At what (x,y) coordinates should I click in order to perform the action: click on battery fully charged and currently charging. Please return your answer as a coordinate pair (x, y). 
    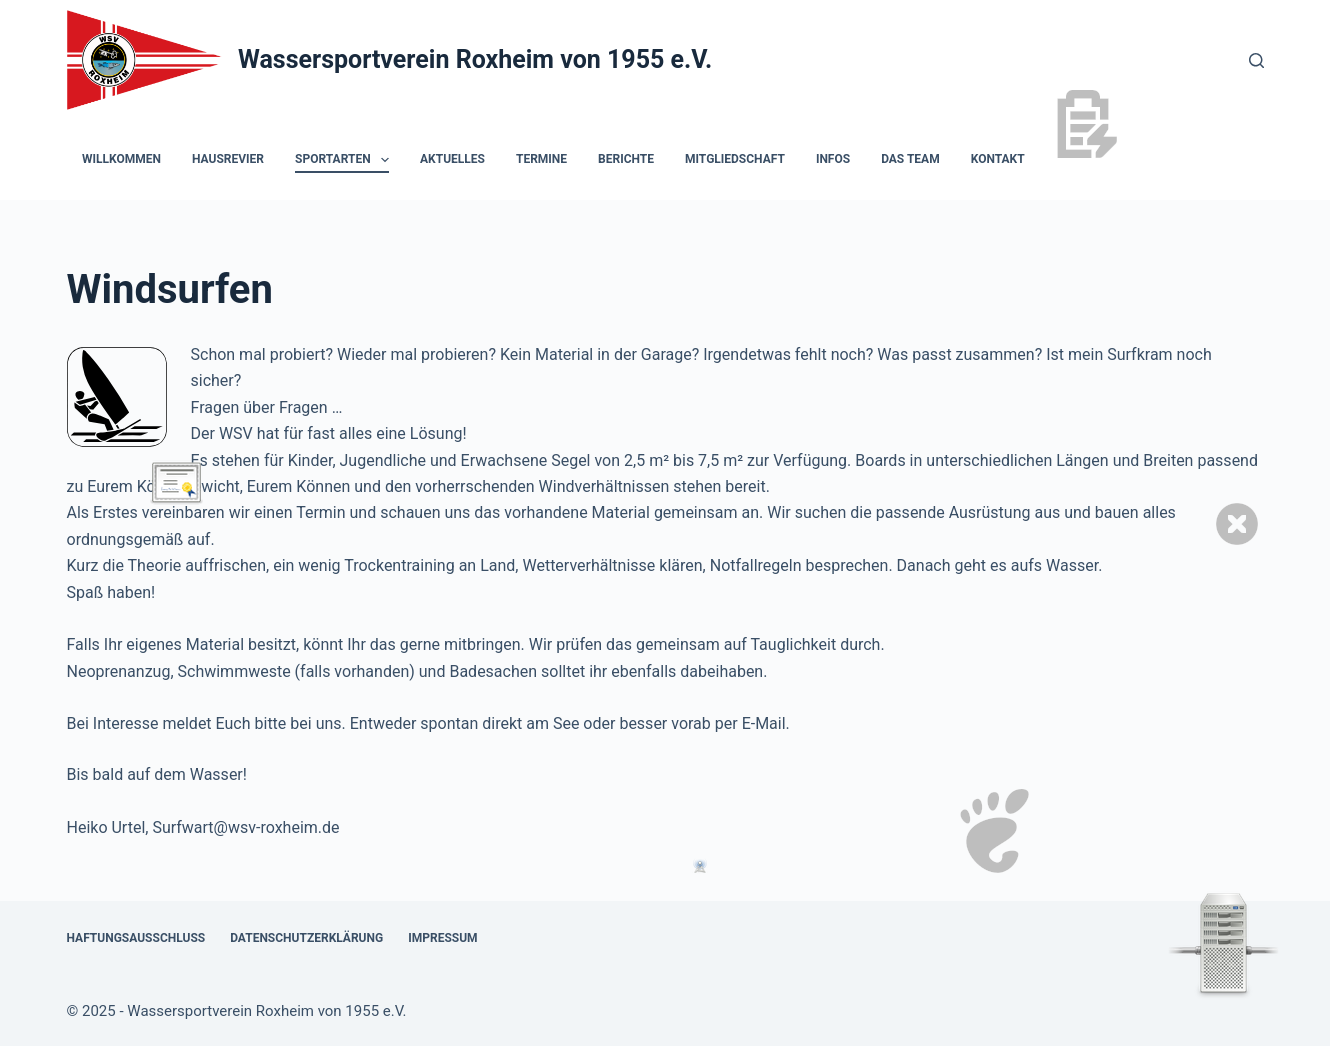
    Looking at the image, I should click on (1083, 124).